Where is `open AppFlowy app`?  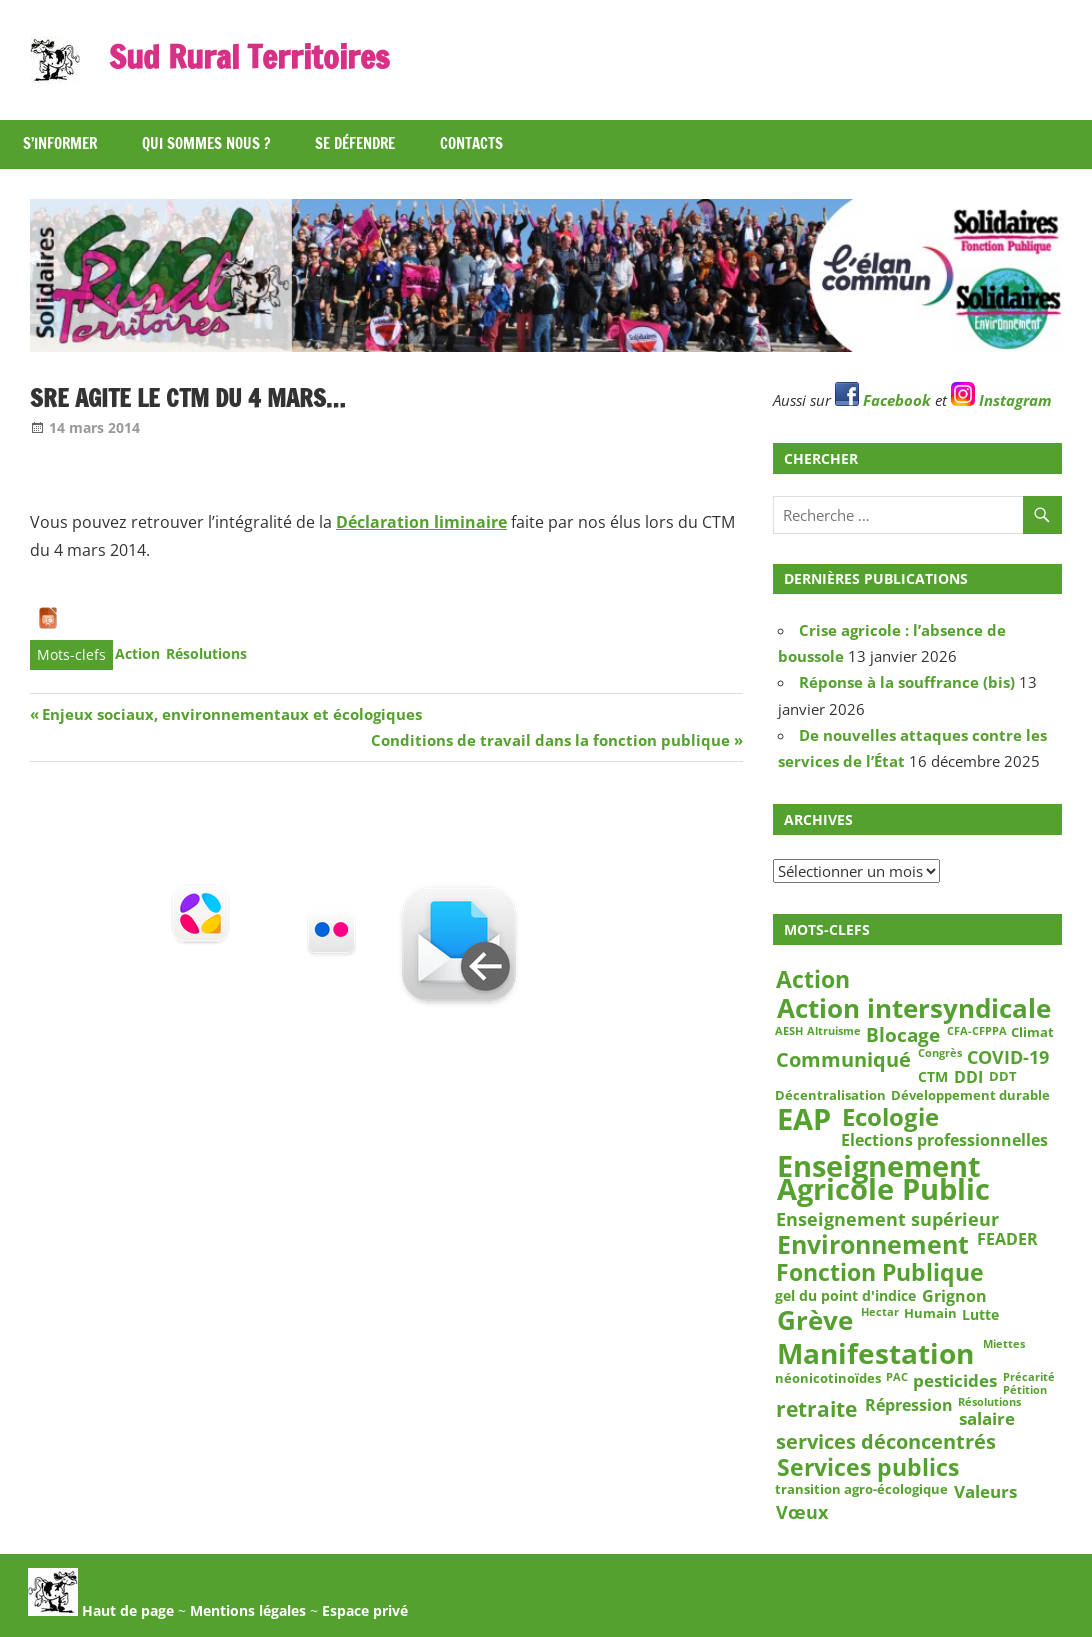
open AppFlowy app is located at coordinates (200, 913).